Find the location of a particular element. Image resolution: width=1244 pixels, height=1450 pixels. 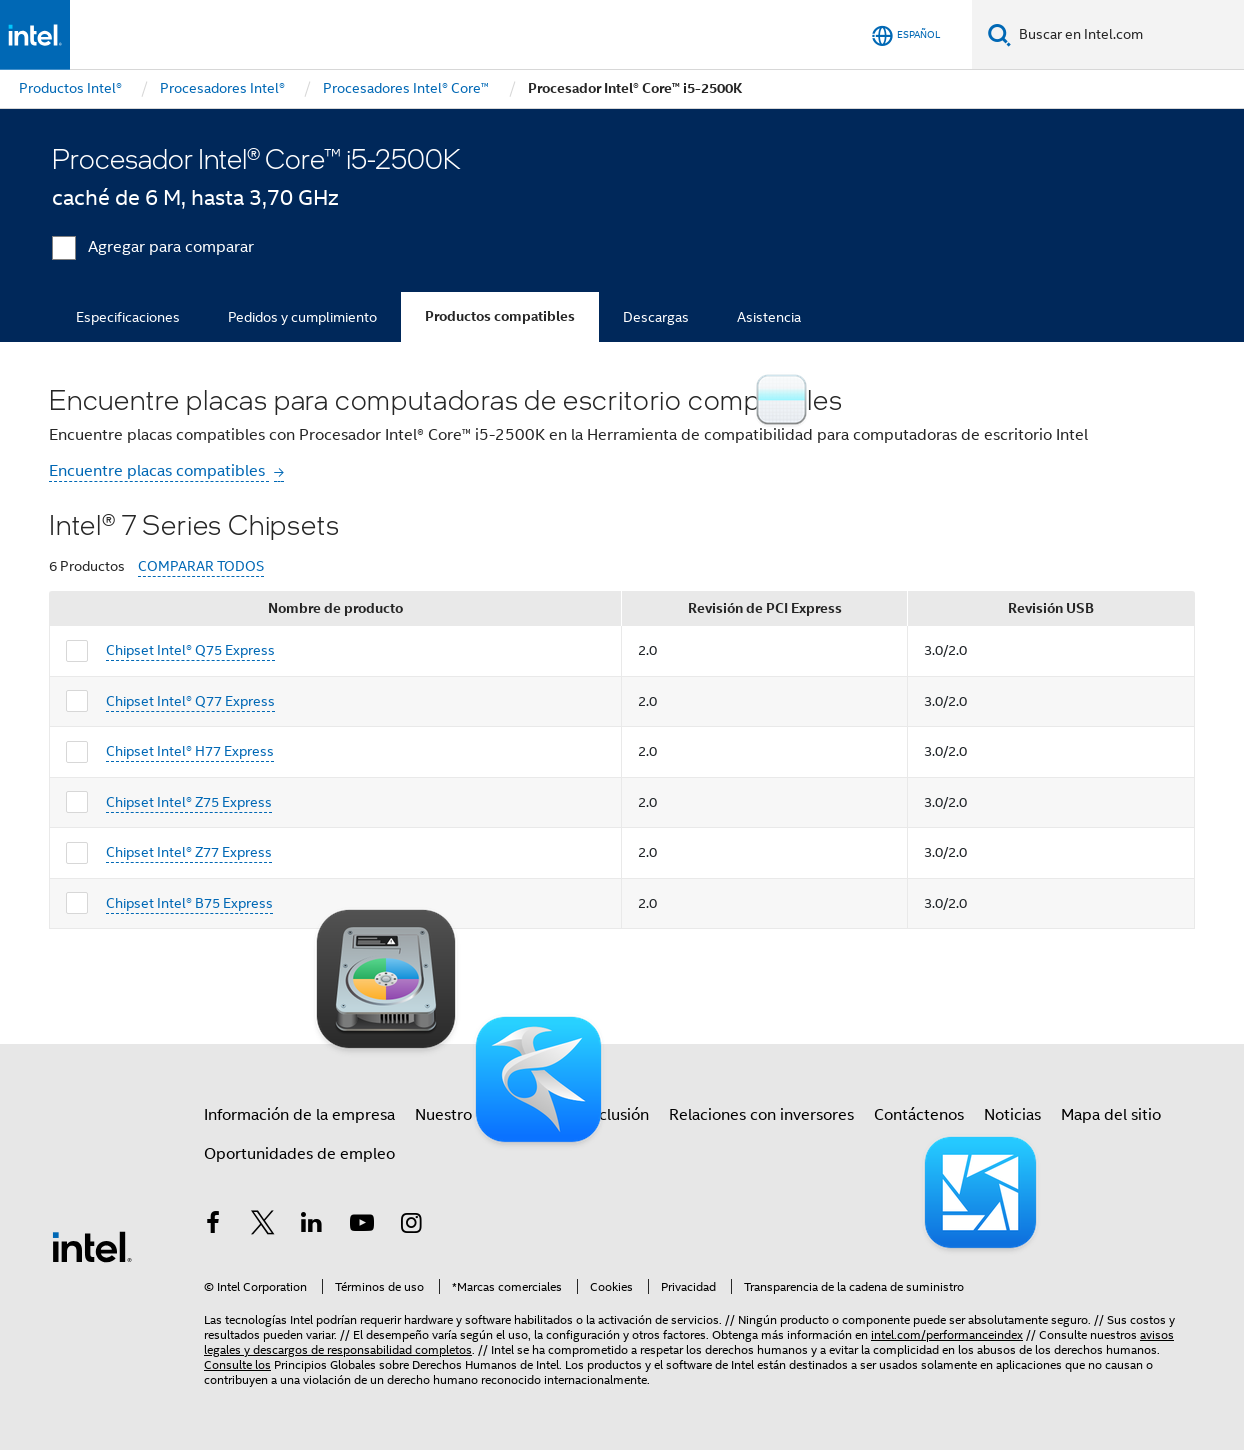

open kate text editor is located at coordinates (538, 1079).